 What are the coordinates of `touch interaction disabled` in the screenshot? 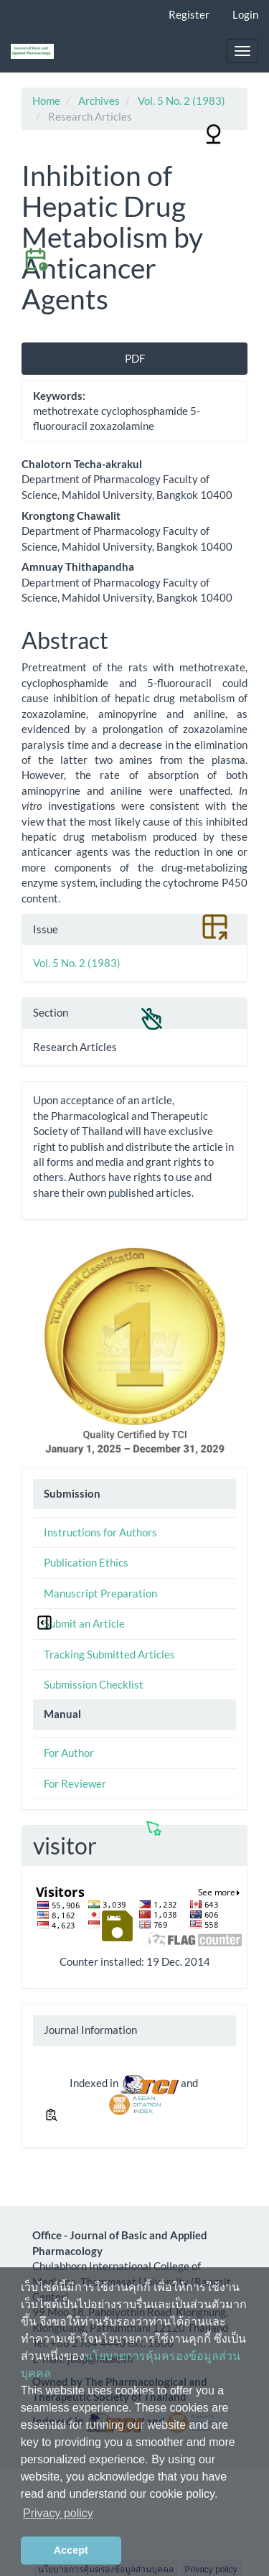 It's located at (151, 1018).